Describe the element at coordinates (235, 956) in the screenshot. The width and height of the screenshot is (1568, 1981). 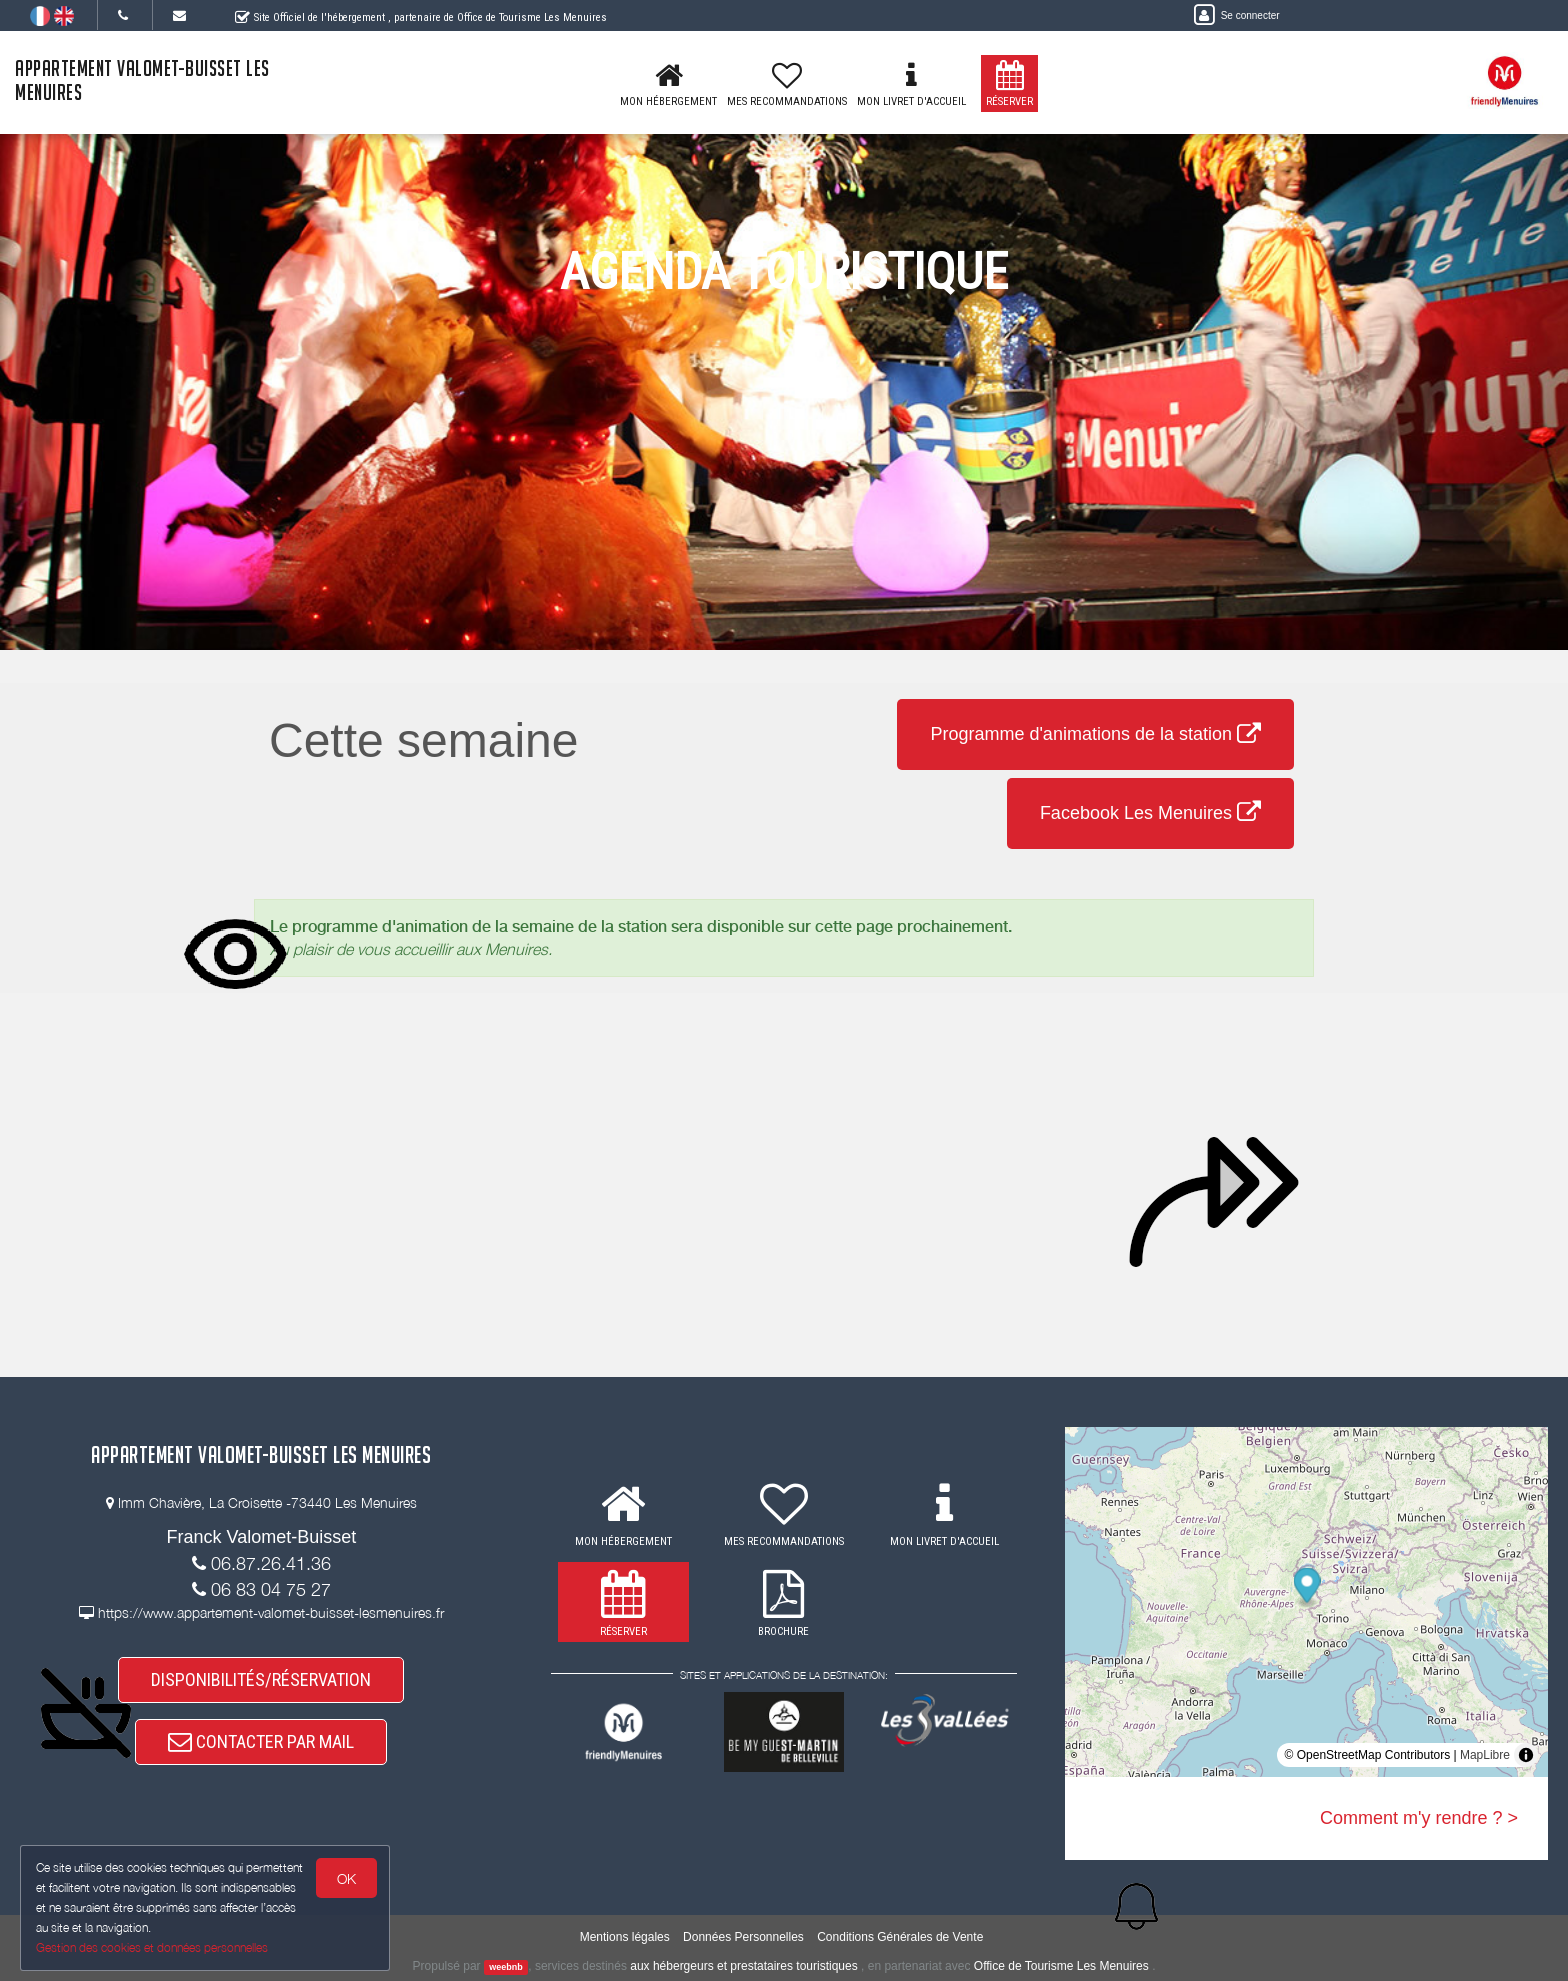
I see `toggle visibility of an item` at that location.